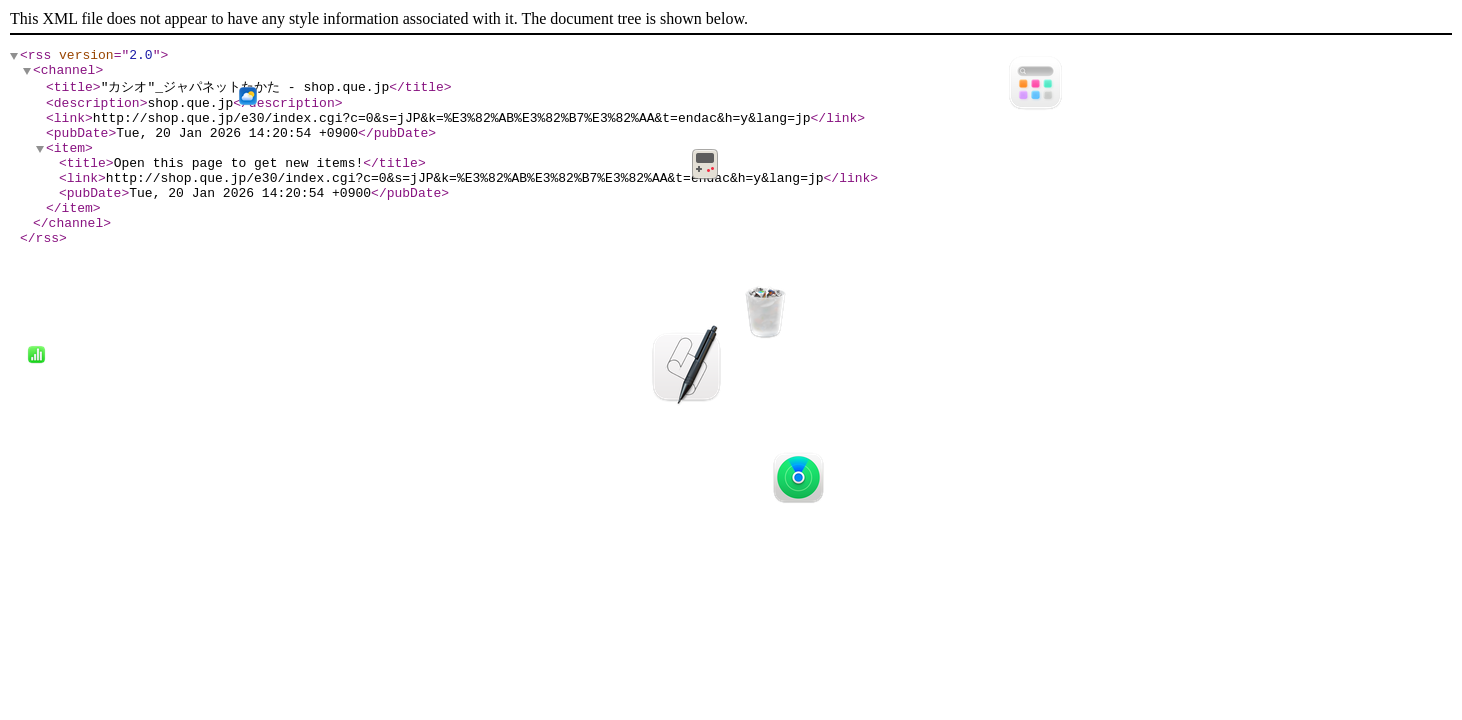  I want to click on open the app launcher or app library, so click(1035, 82).